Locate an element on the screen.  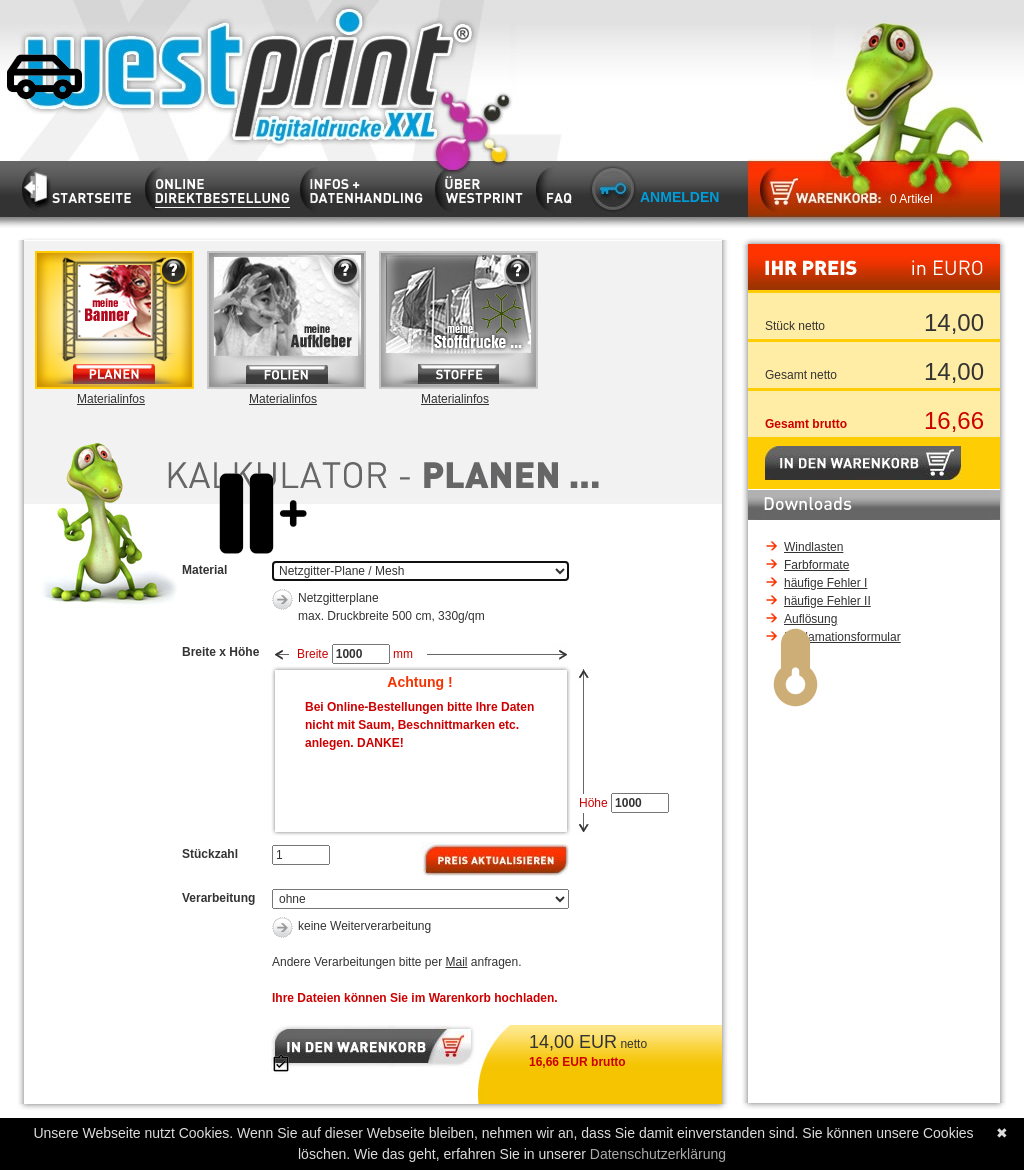
add a new column to the right is located at coordinates (256, 513).